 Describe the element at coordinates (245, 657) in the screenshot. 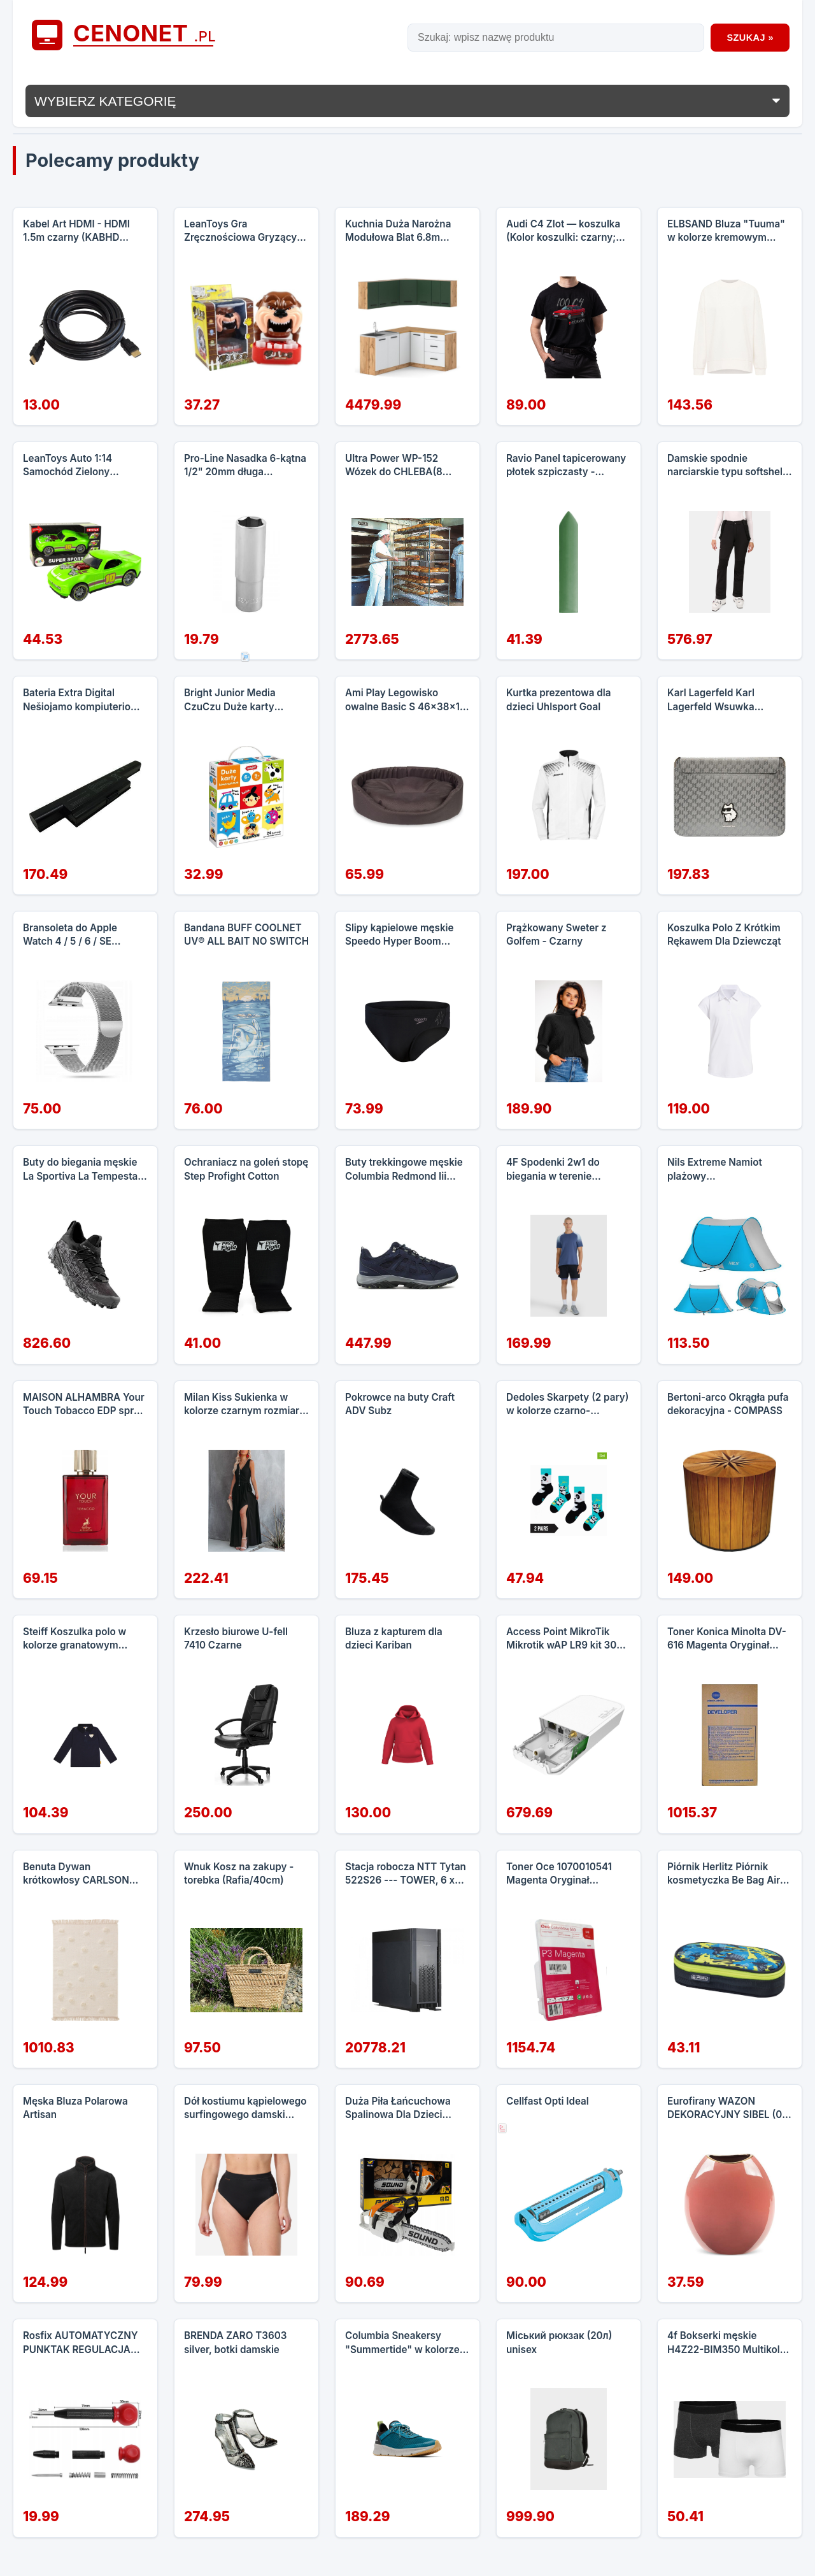

I see `a gettext translation template file (.pot)` at that location.